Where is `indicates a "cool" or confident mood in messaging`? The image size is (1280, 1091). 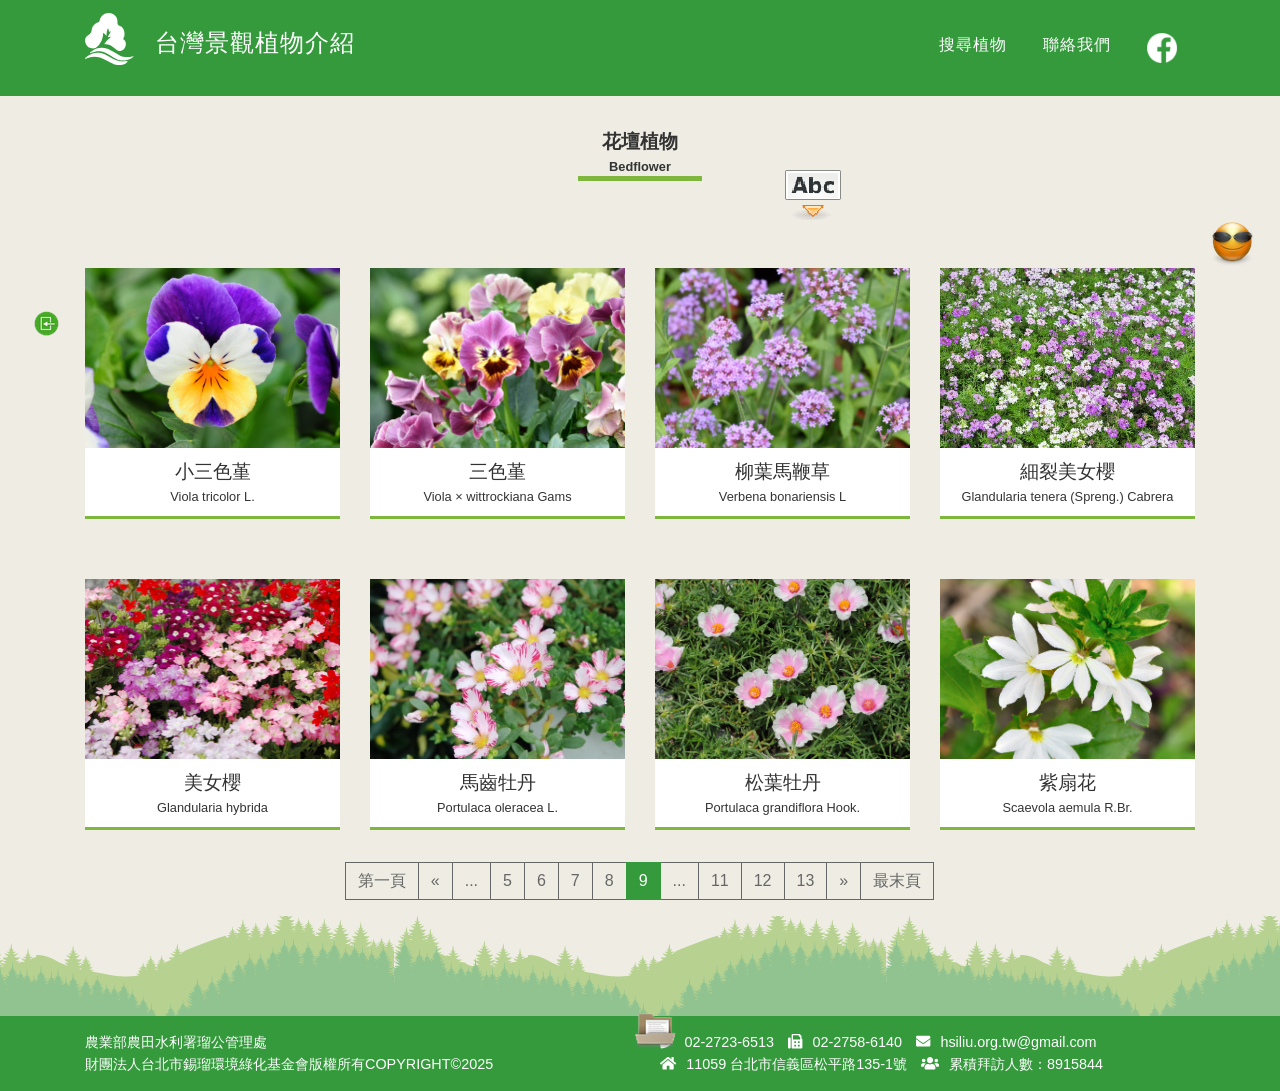
indicates a "cool" or confident mood in messaging is located at coordinates (1232, 243).